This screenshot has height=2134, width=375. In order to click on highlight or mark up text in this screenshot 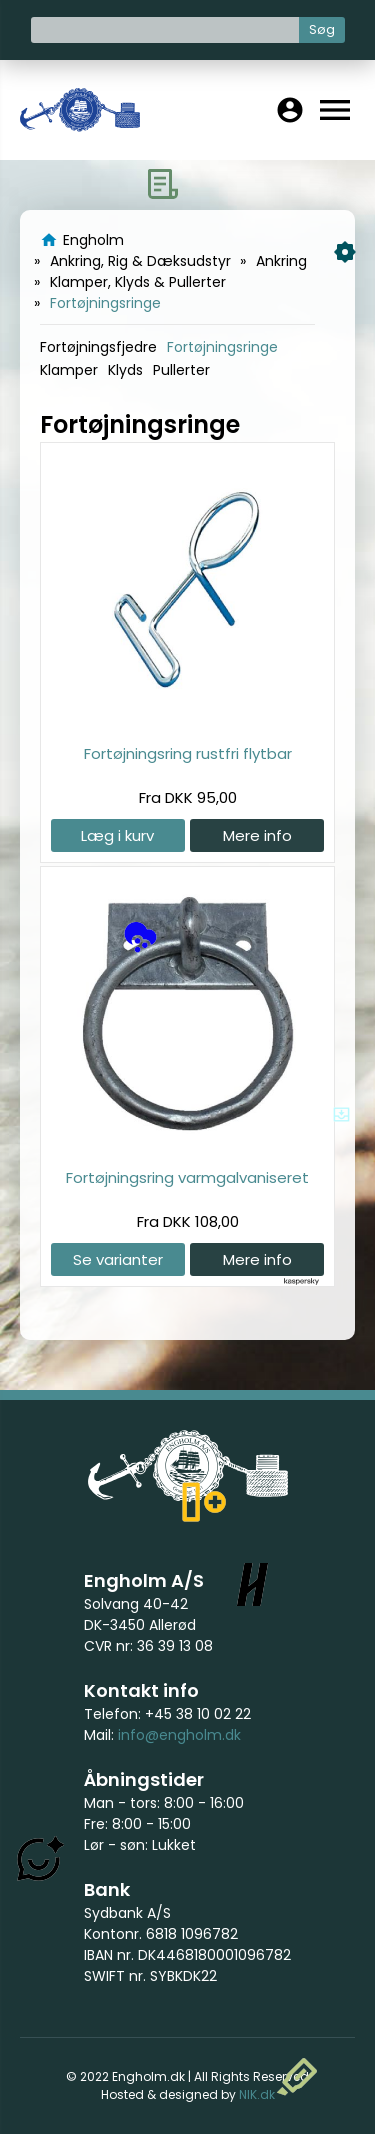, I will do `click(297, 2077)`.